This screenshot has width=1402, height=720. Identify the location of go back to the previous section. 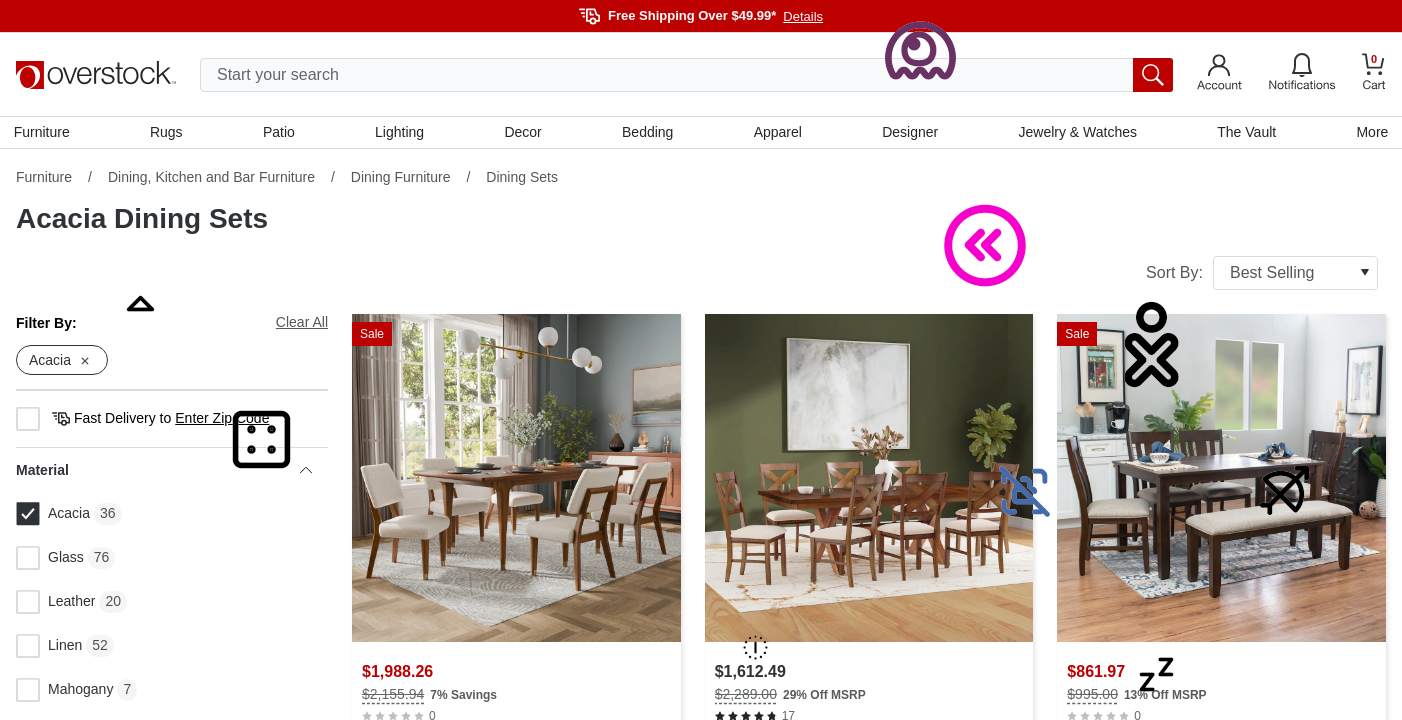
(985, 245).